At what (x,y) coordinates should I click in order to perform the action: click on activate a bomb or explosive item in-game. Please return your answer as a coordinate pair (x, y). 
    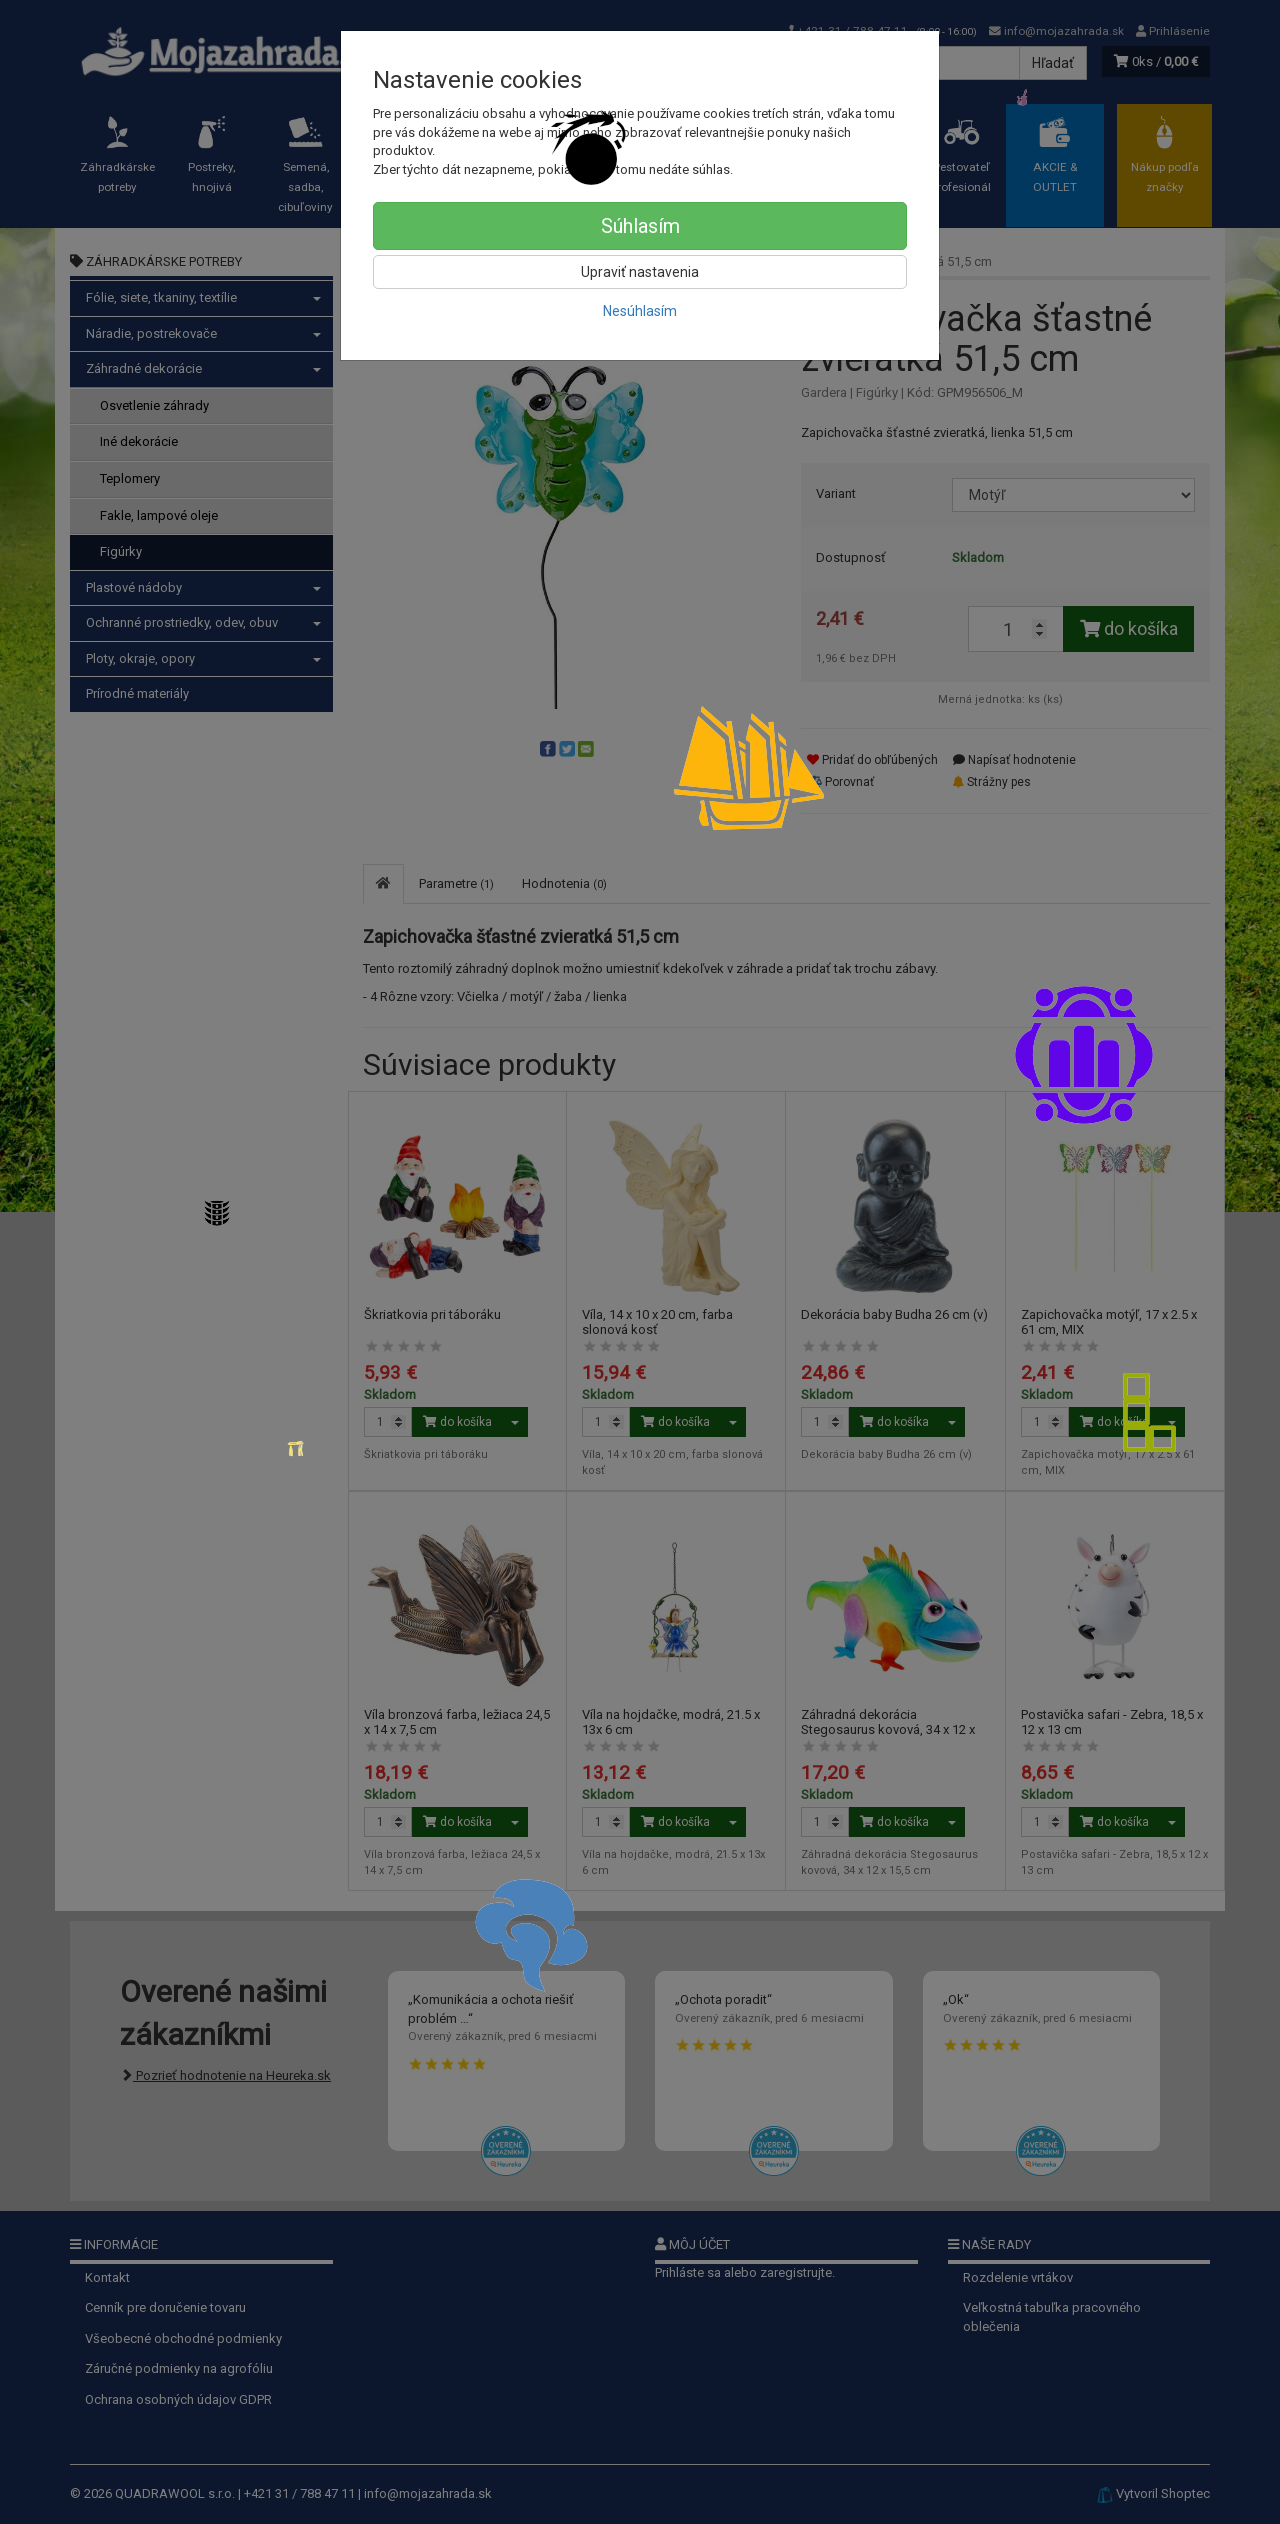
    Looking at the image, I should click on (588, 147).